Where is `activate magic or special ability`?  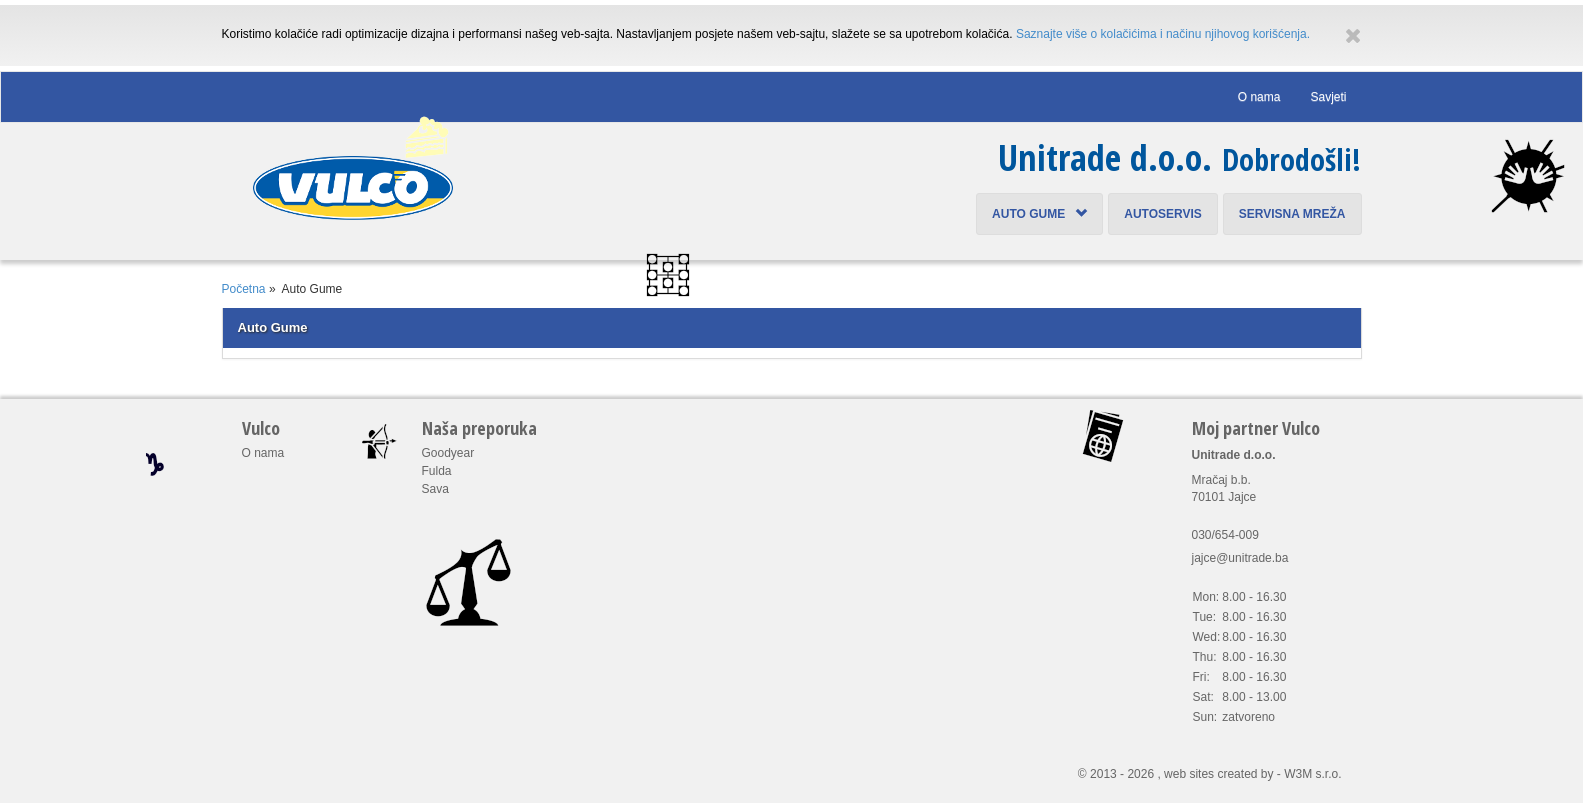
activate magic or special ability is located at coordinates (1528, 176).